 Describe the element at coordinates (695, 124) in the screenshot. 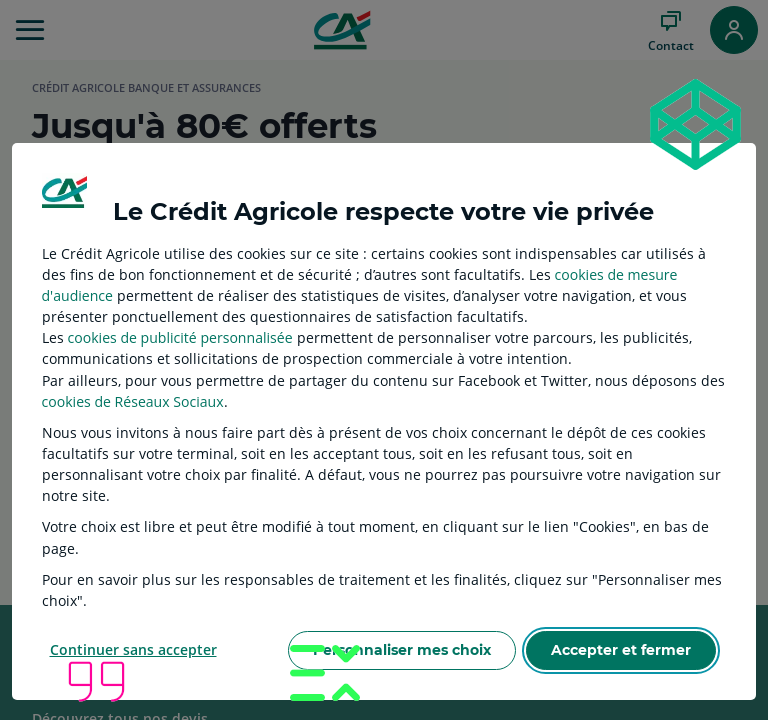

I see `open CodePen profile or project` at that location.